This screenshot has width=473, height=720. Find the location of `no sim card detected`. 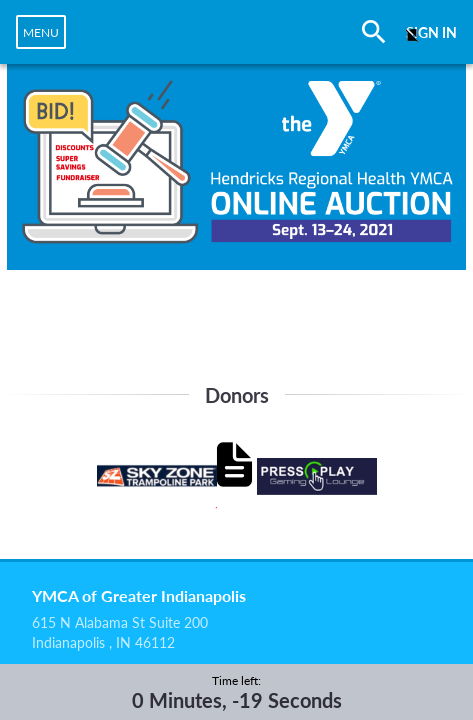

no sim card detected is located at coordinates (412, 35).